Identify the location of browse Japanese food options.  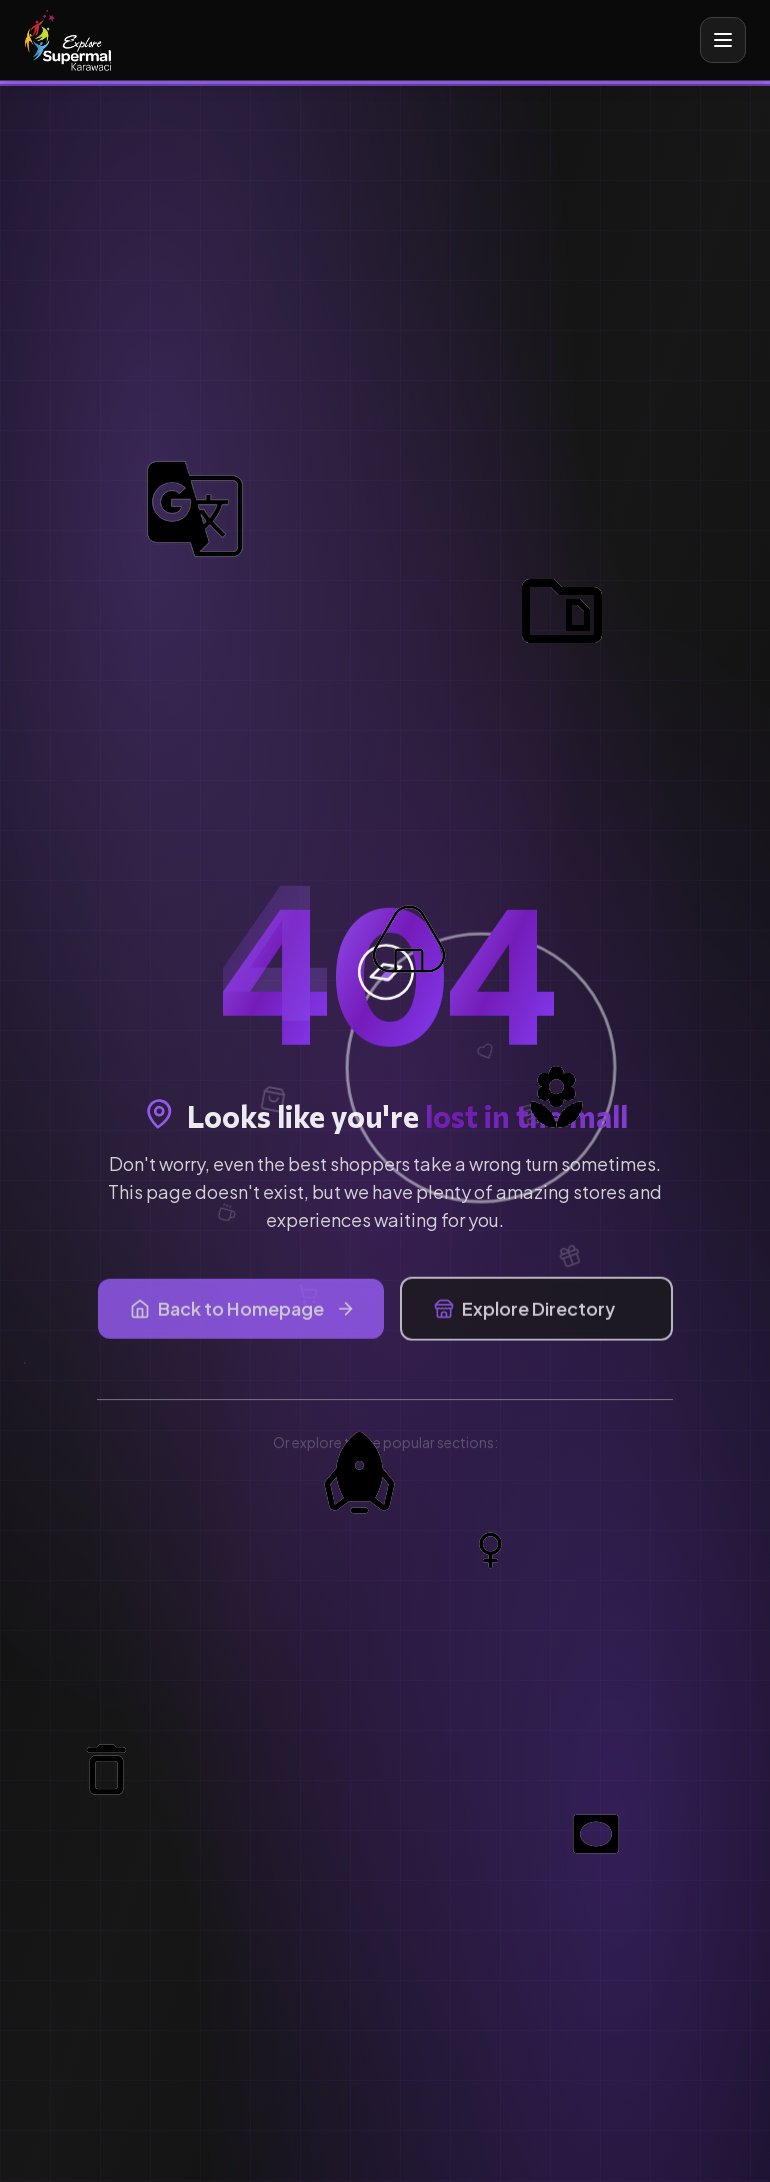
(409, 939).